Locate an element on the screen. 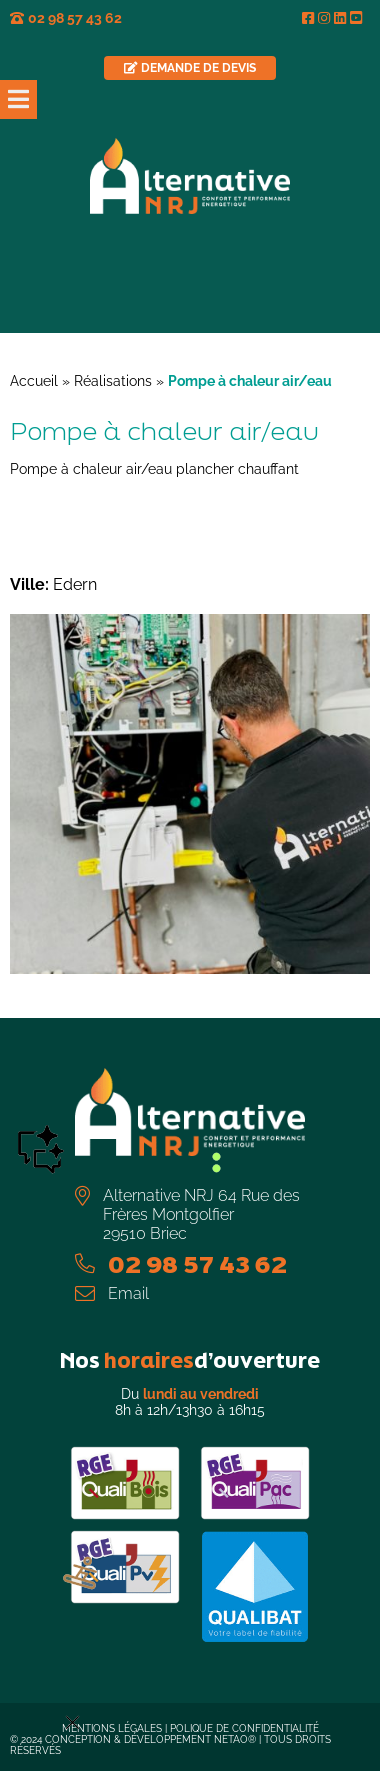  access more options or actions is located at coordinates (216, 1162).